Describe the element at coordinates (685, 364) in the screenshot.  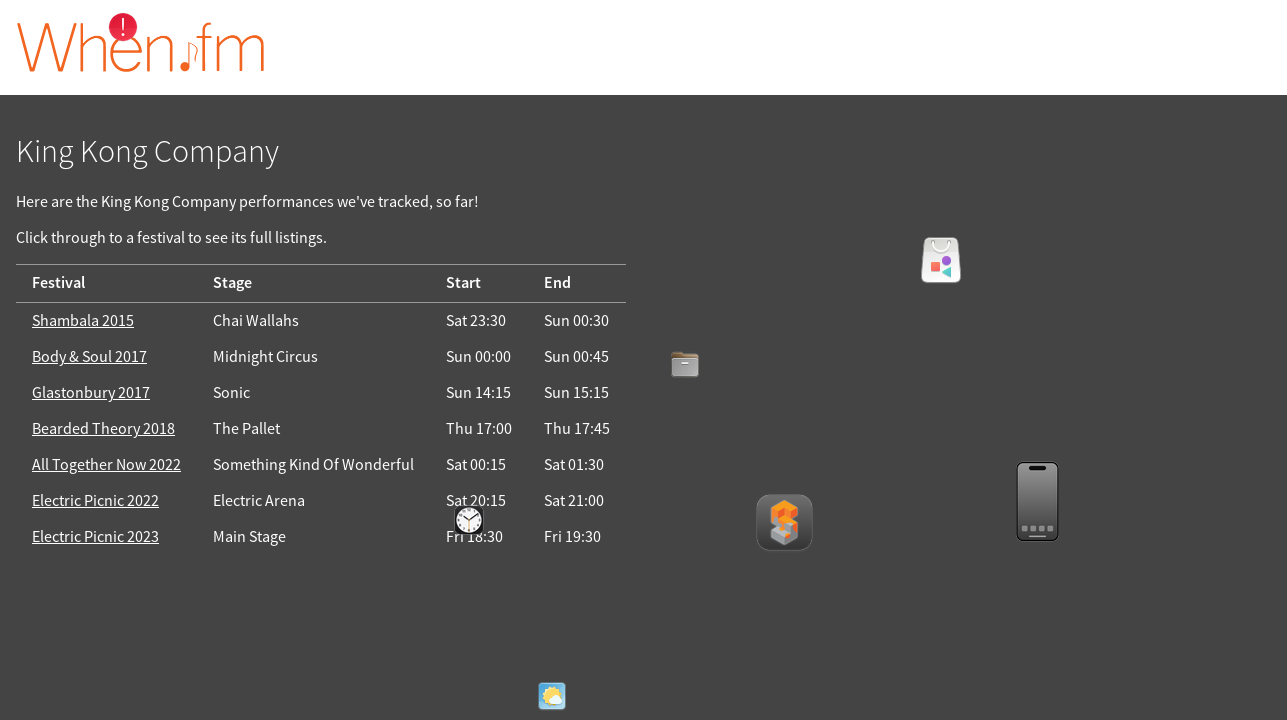
I see `open the file manager application` at that location.